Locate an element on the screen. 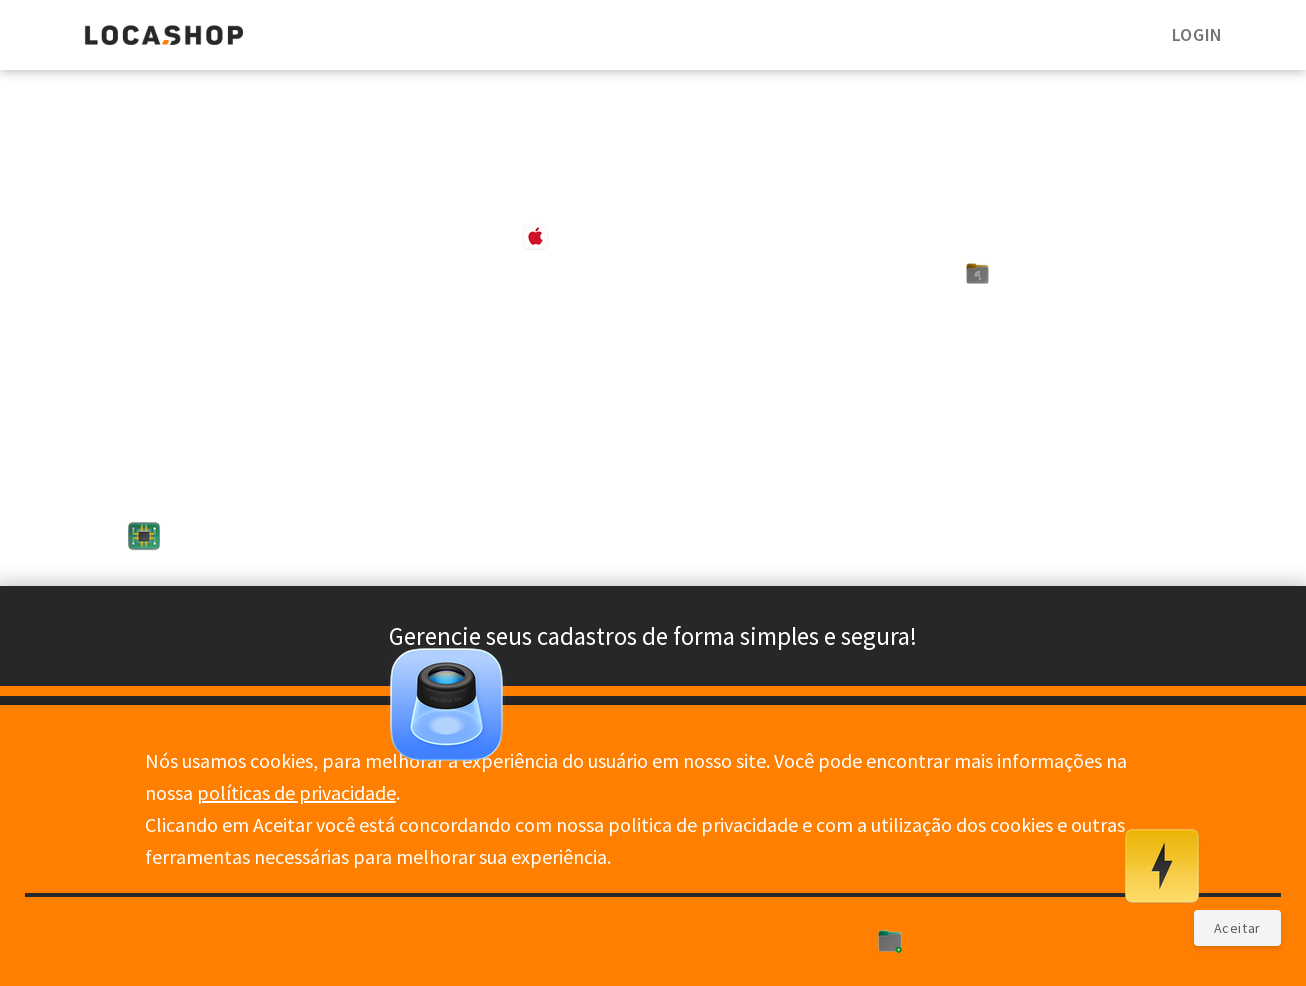 The height and width of the screenshot is (986, 1306). open preview app to view images and PDFs is located at coordinates (446, 704).